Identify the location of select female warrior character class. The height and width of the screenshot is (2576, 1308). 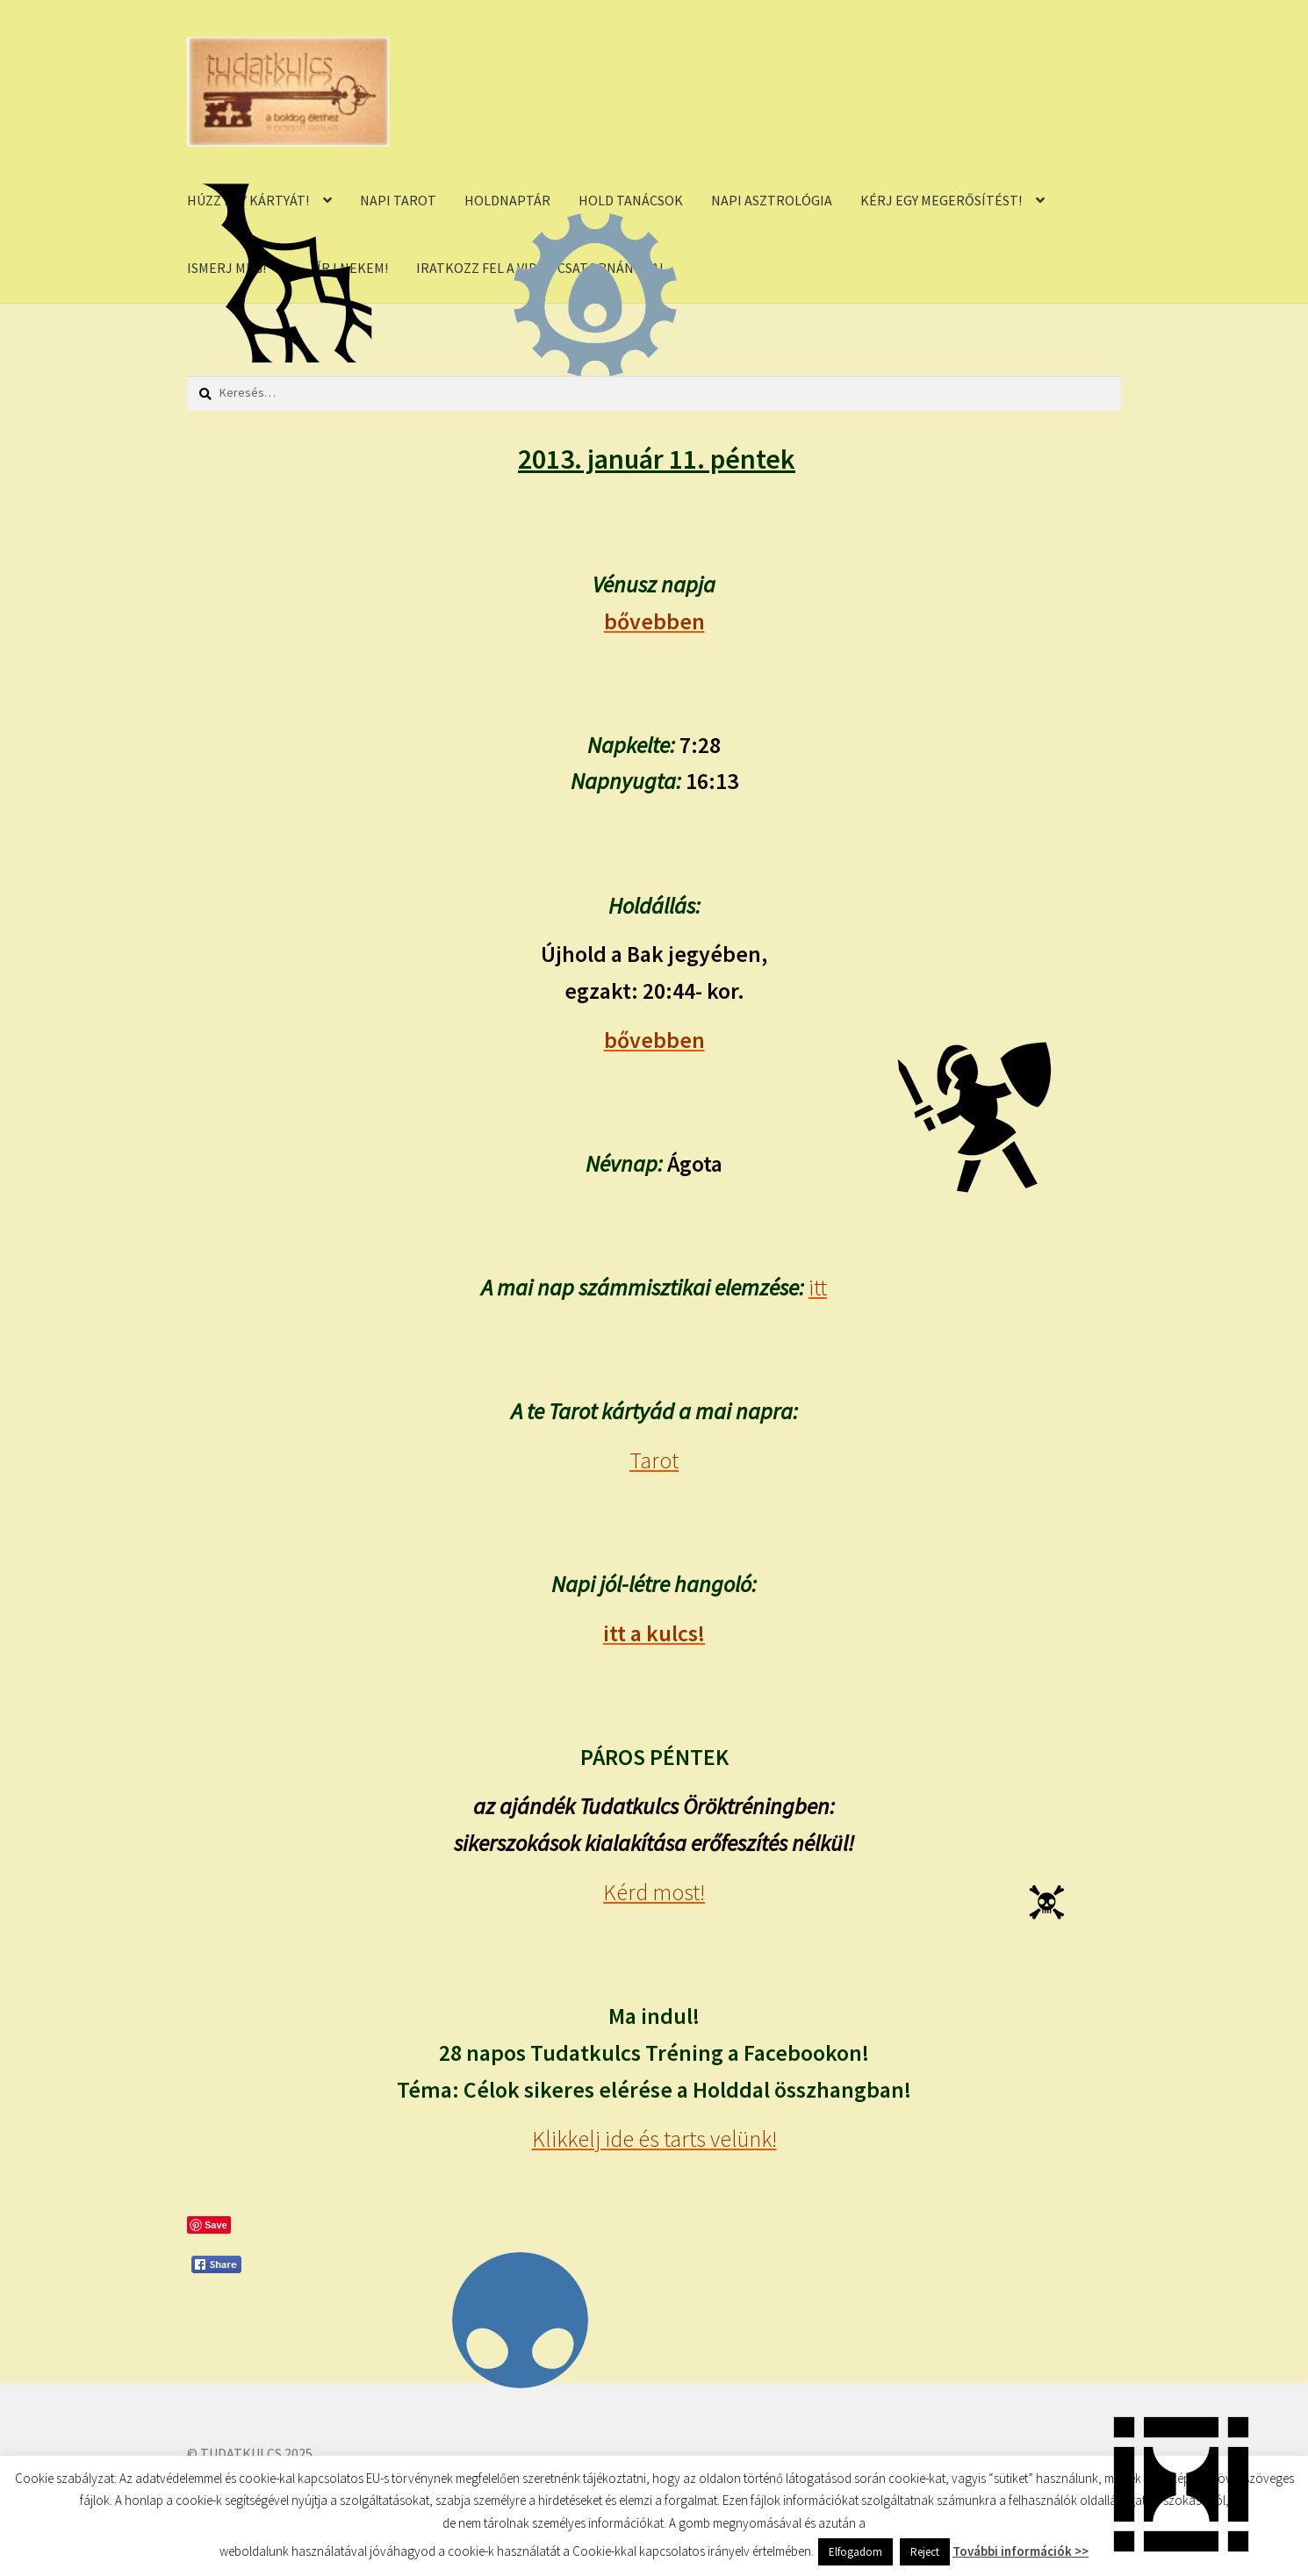
(976, 1114).